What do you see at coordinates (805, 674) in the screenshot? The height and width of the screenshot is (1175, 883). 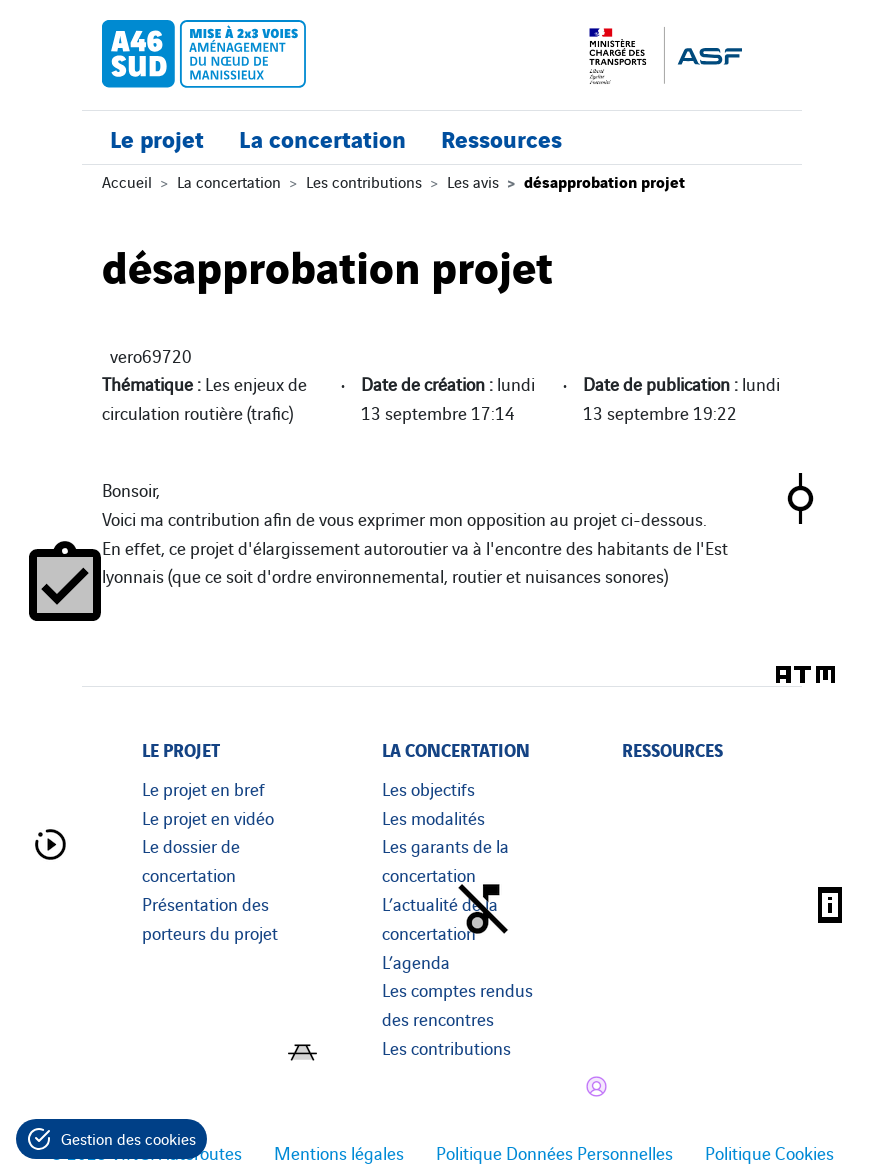 I see `find nearby ATM locations` at bounding box center [805, 674].